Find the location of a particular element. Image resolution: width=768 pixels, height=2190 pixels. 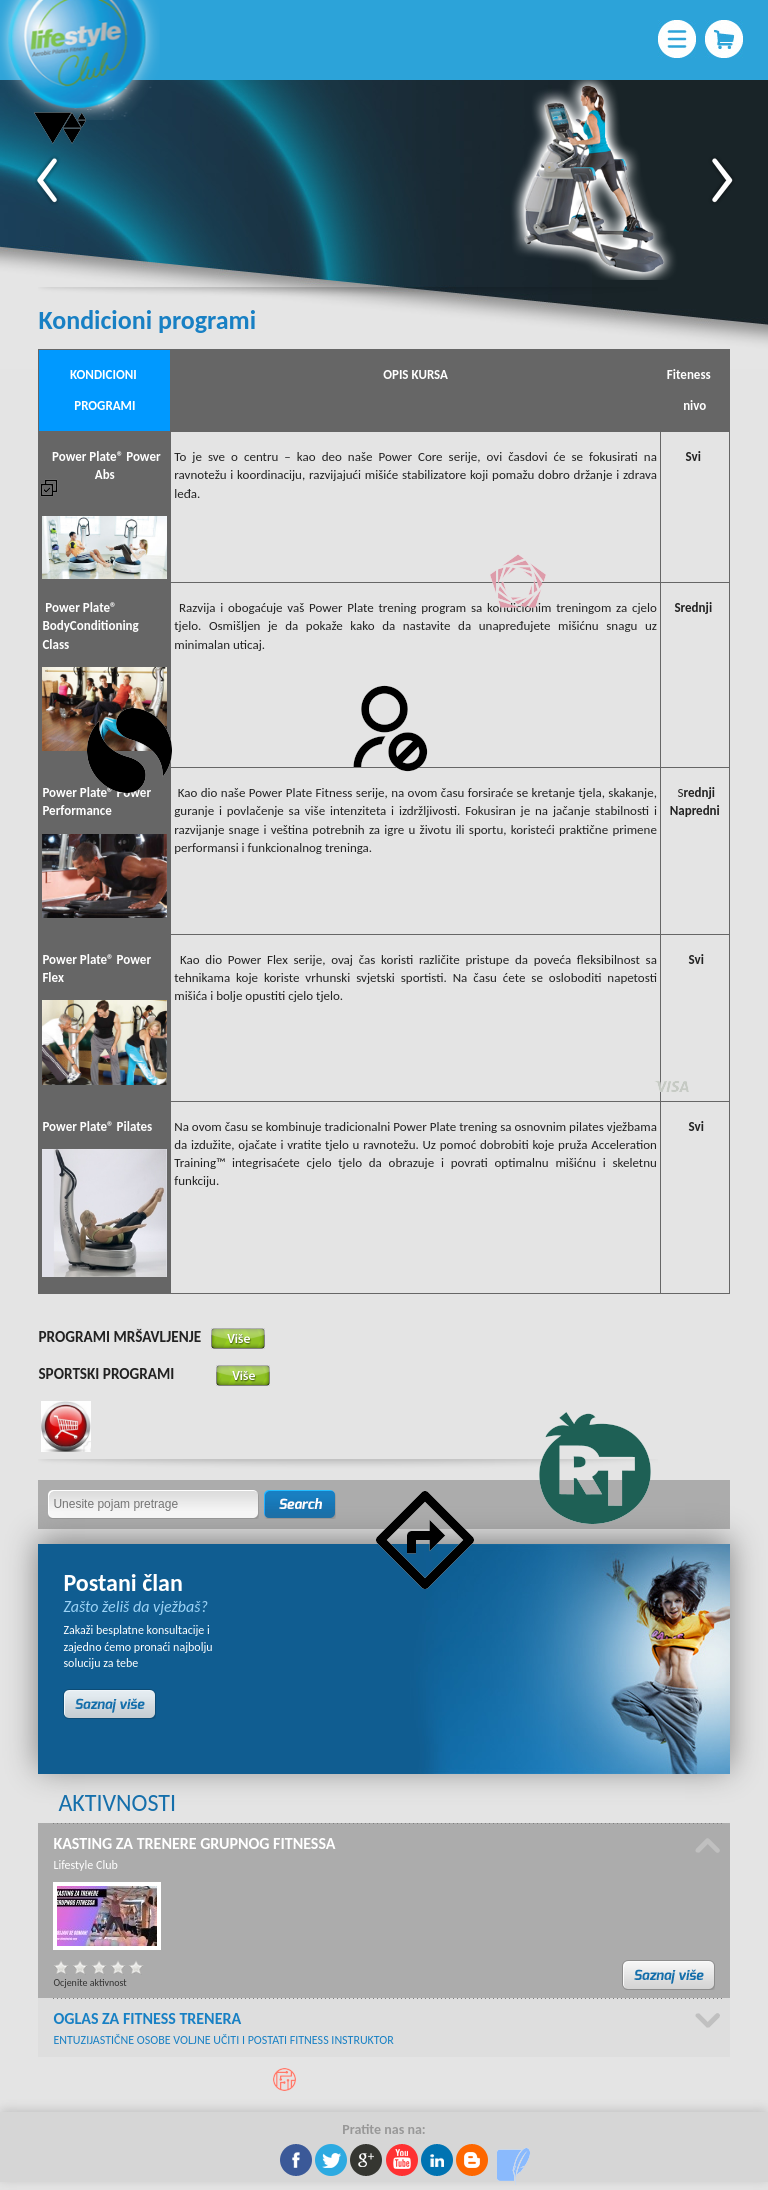

SQLite database technology is located at coordinates (513, 2166).